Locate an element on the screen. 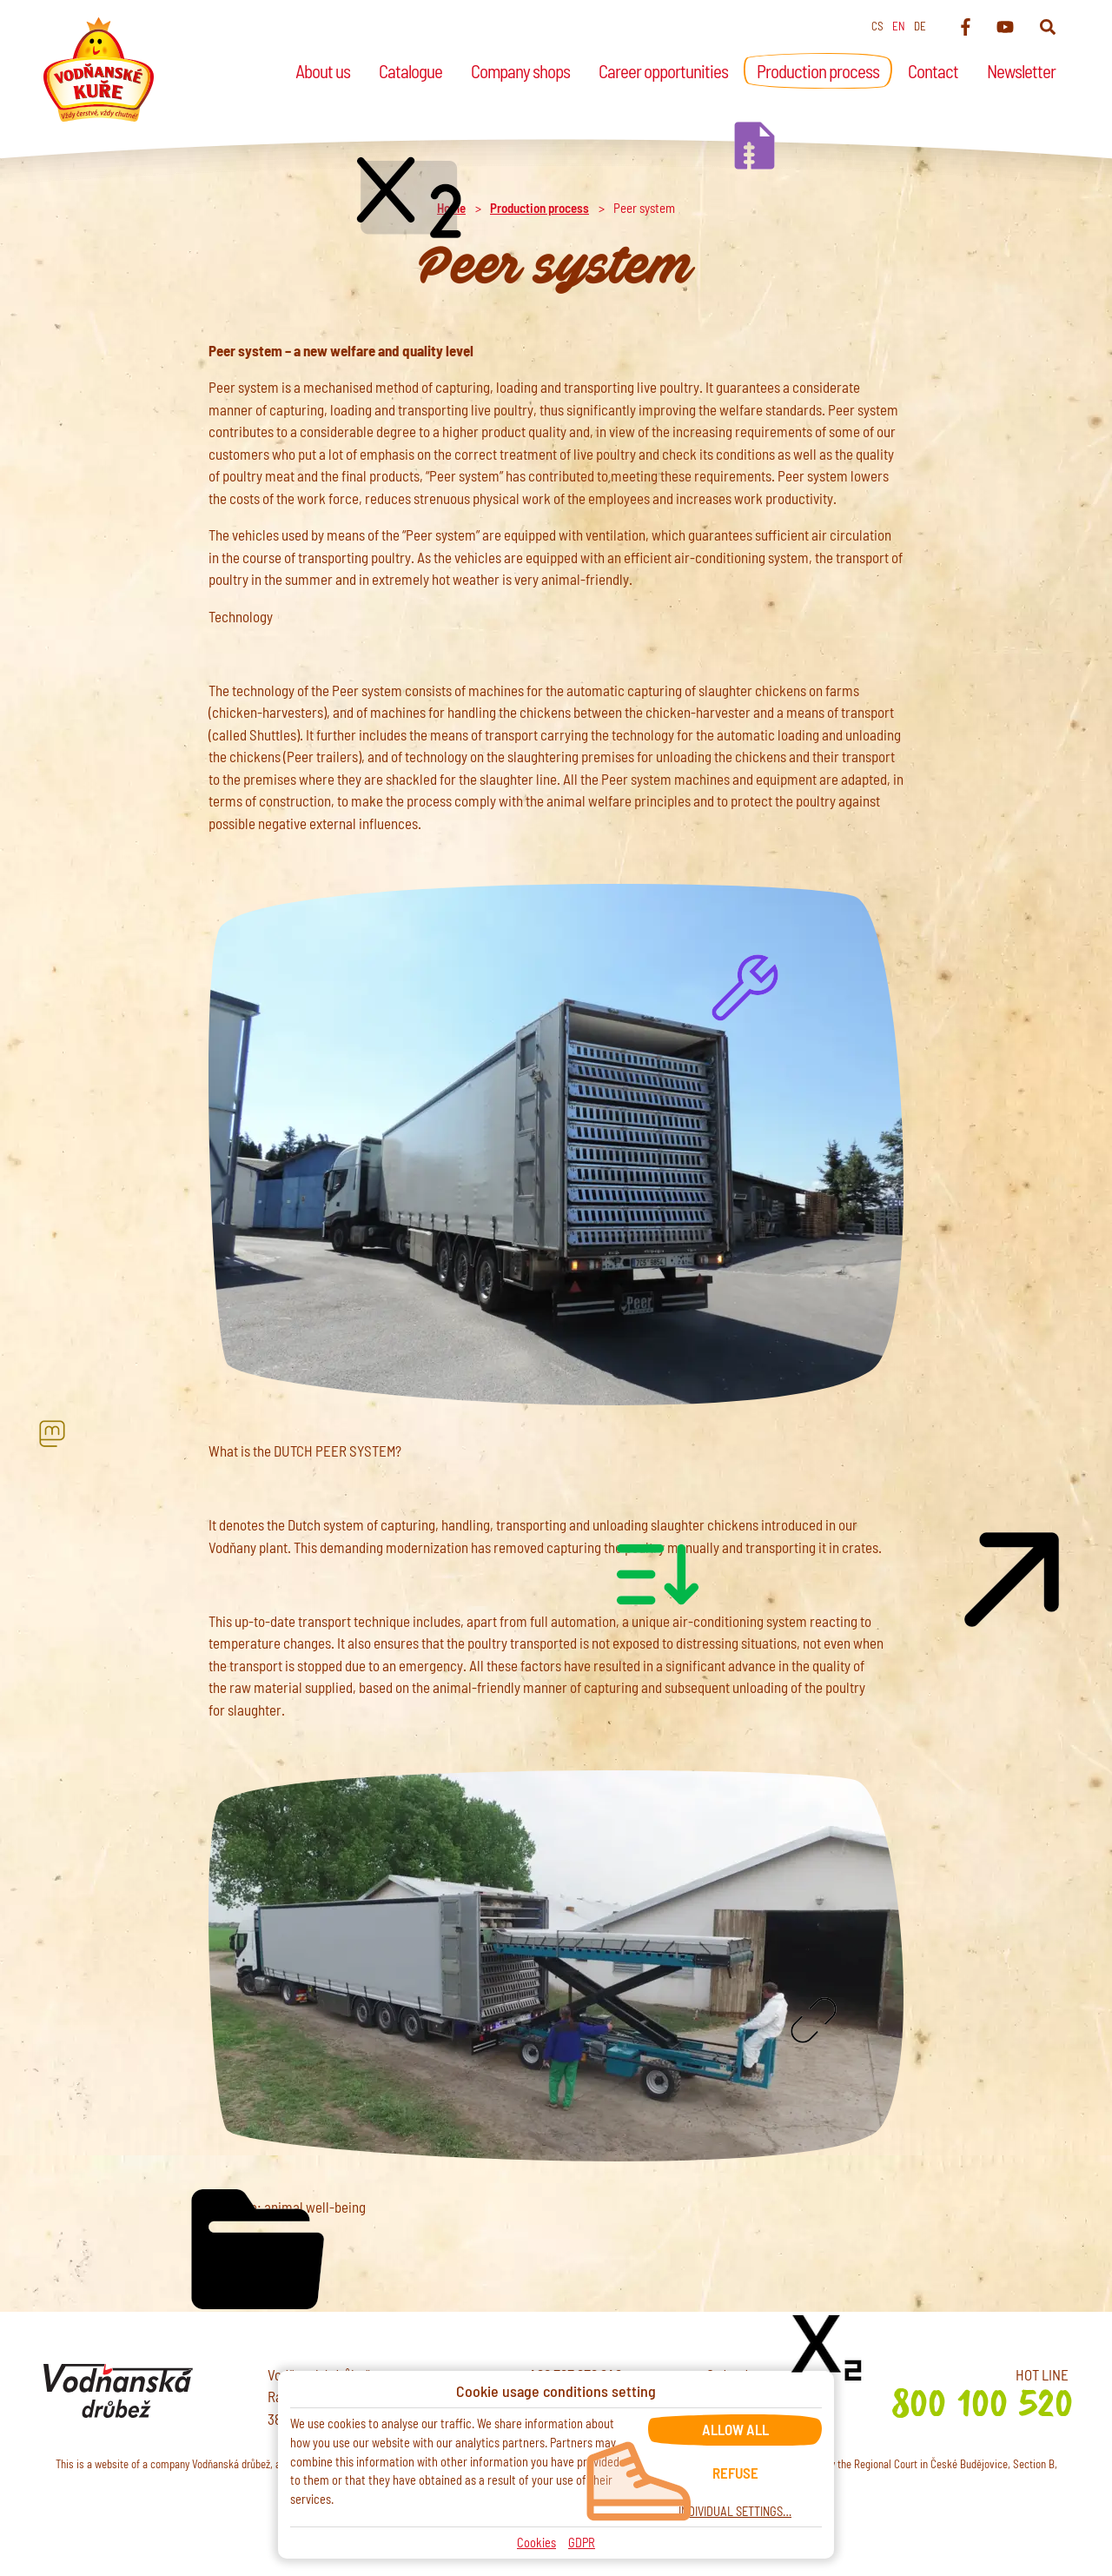 The height and width of the screenshot is (2576, 1112). format text as subscript is located at coordinates (816, 2347).